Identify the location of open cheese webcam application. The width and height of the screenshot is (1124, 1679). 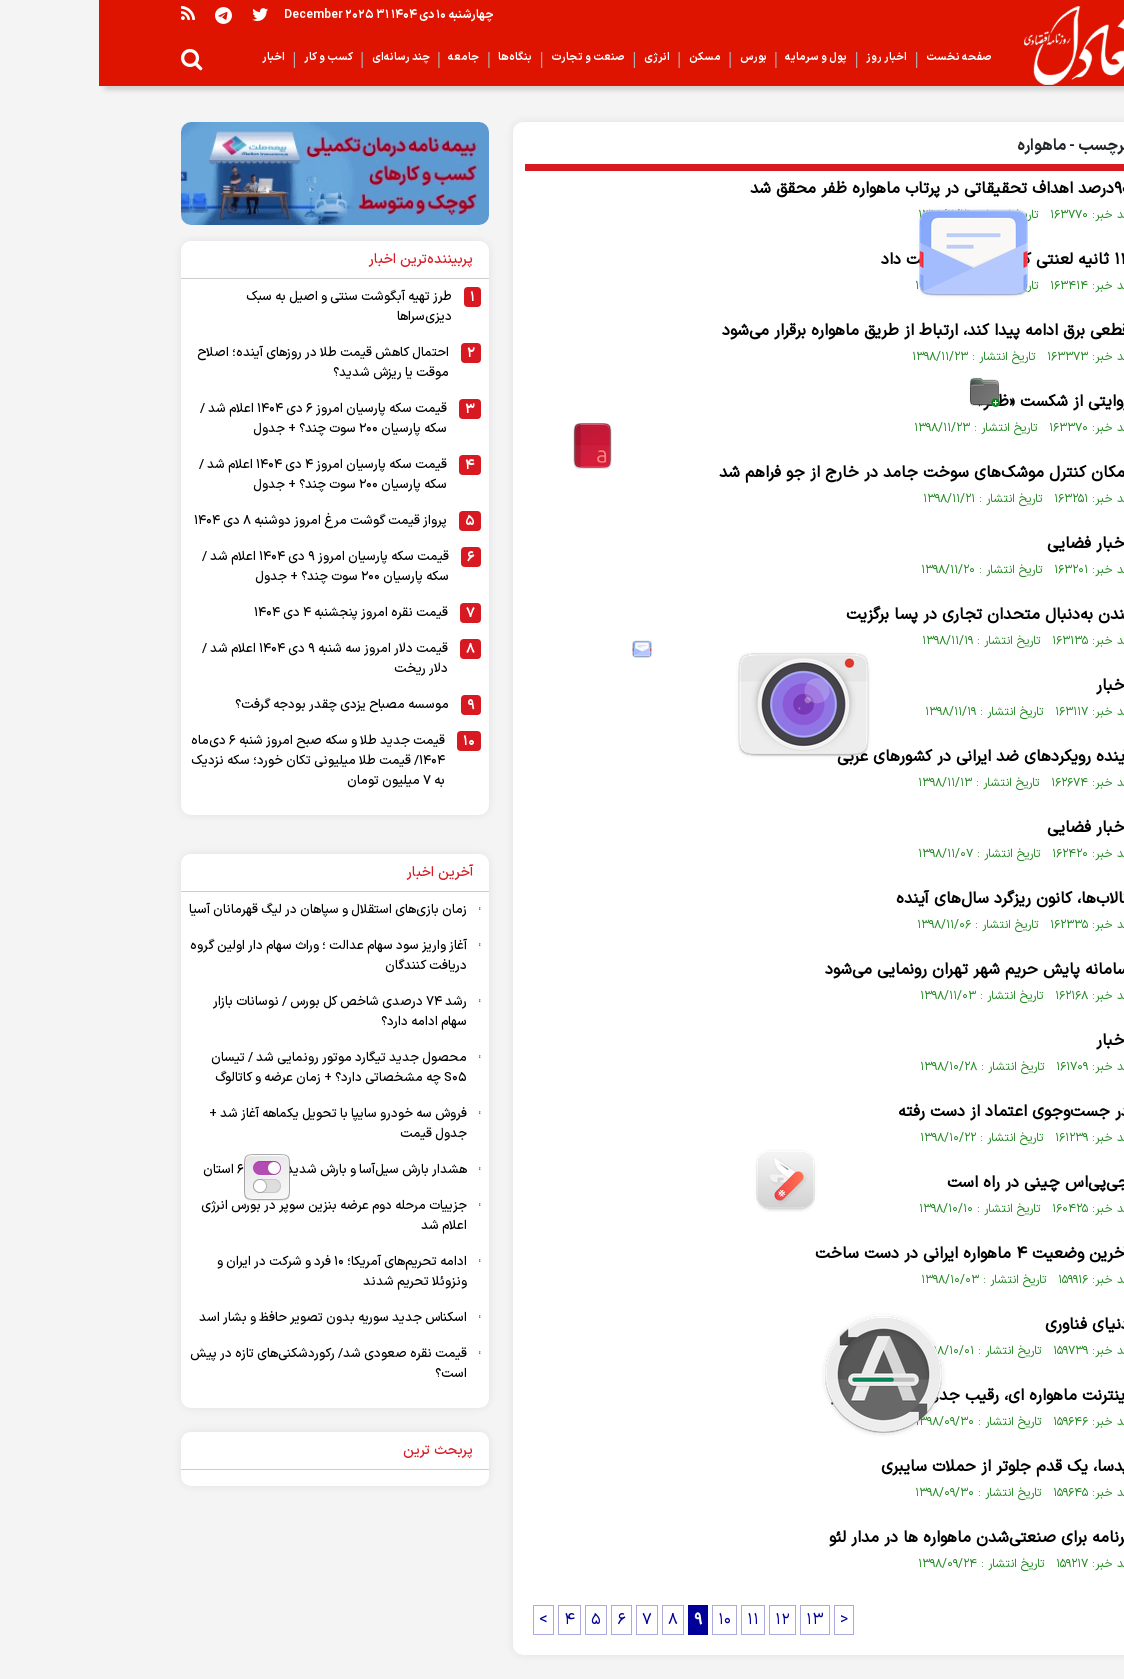
(803, 704).